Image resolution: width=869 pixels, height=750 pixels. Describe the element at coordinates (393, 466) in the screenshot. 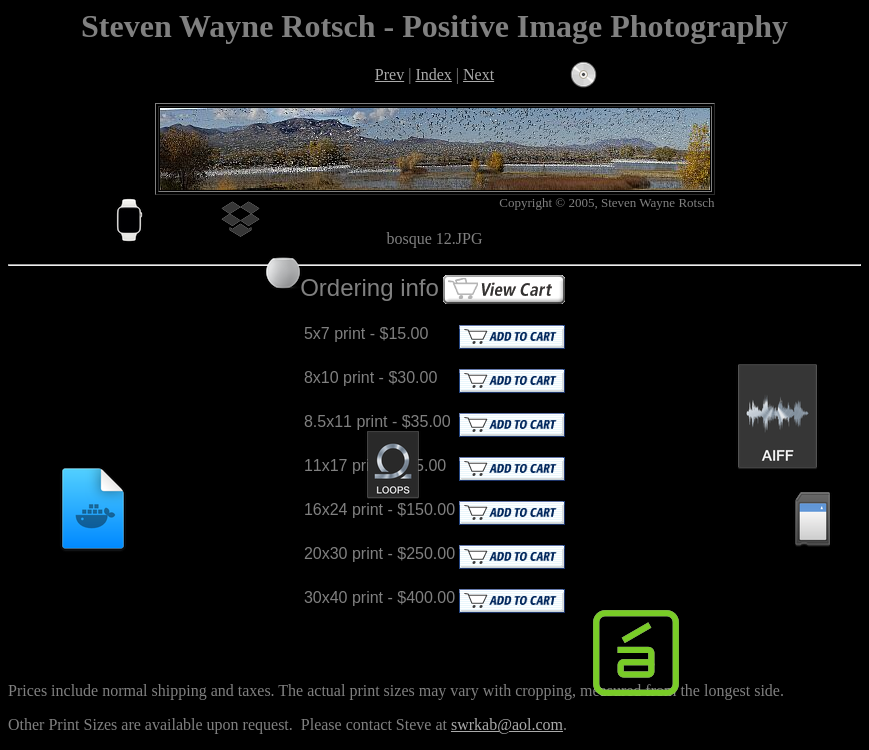

I see `manage Apple Loops storage in GarageBand` at that location.